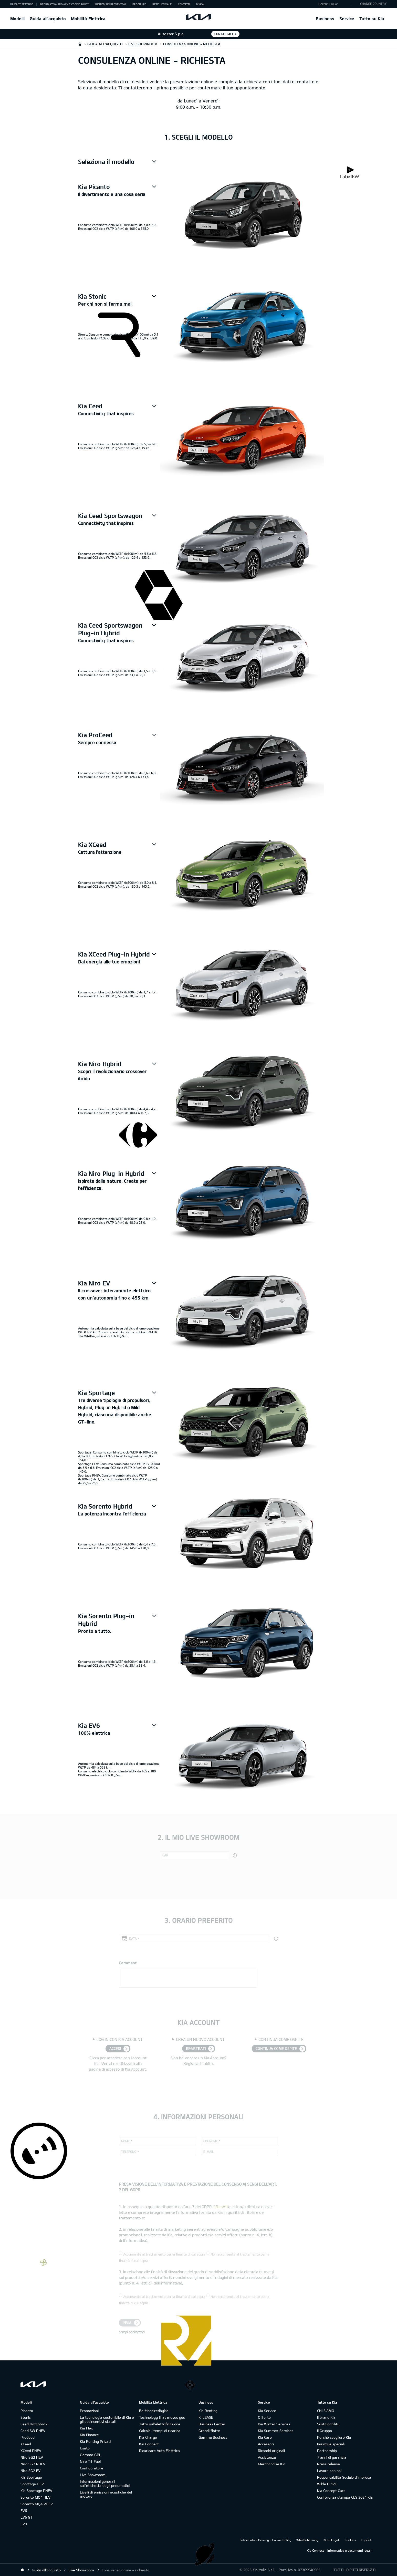 Image resolution: width=397 pixels, height=2576 pixels. What do you see at coordinates (138, 1135) in the screenshot?
I see `open the Carrefour shopping app` at bounding box center [138, 1135].